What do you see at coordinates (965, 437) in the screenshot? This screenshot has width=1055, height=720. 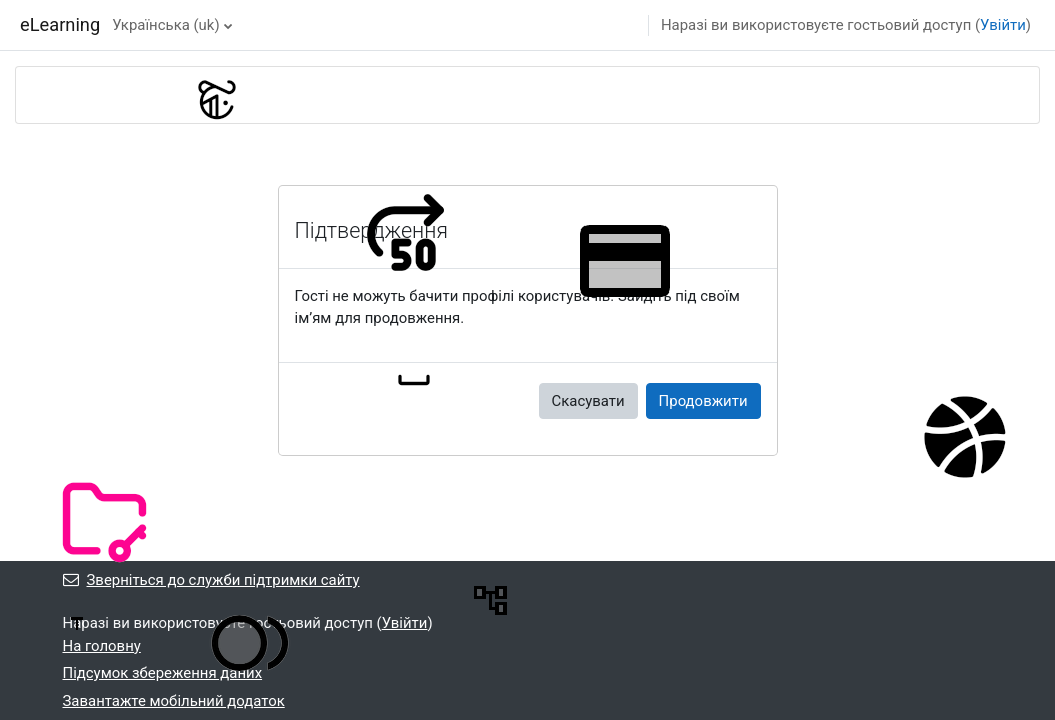 I see `visit dribbble profile or portfolio` at bounding box center [965, 437].